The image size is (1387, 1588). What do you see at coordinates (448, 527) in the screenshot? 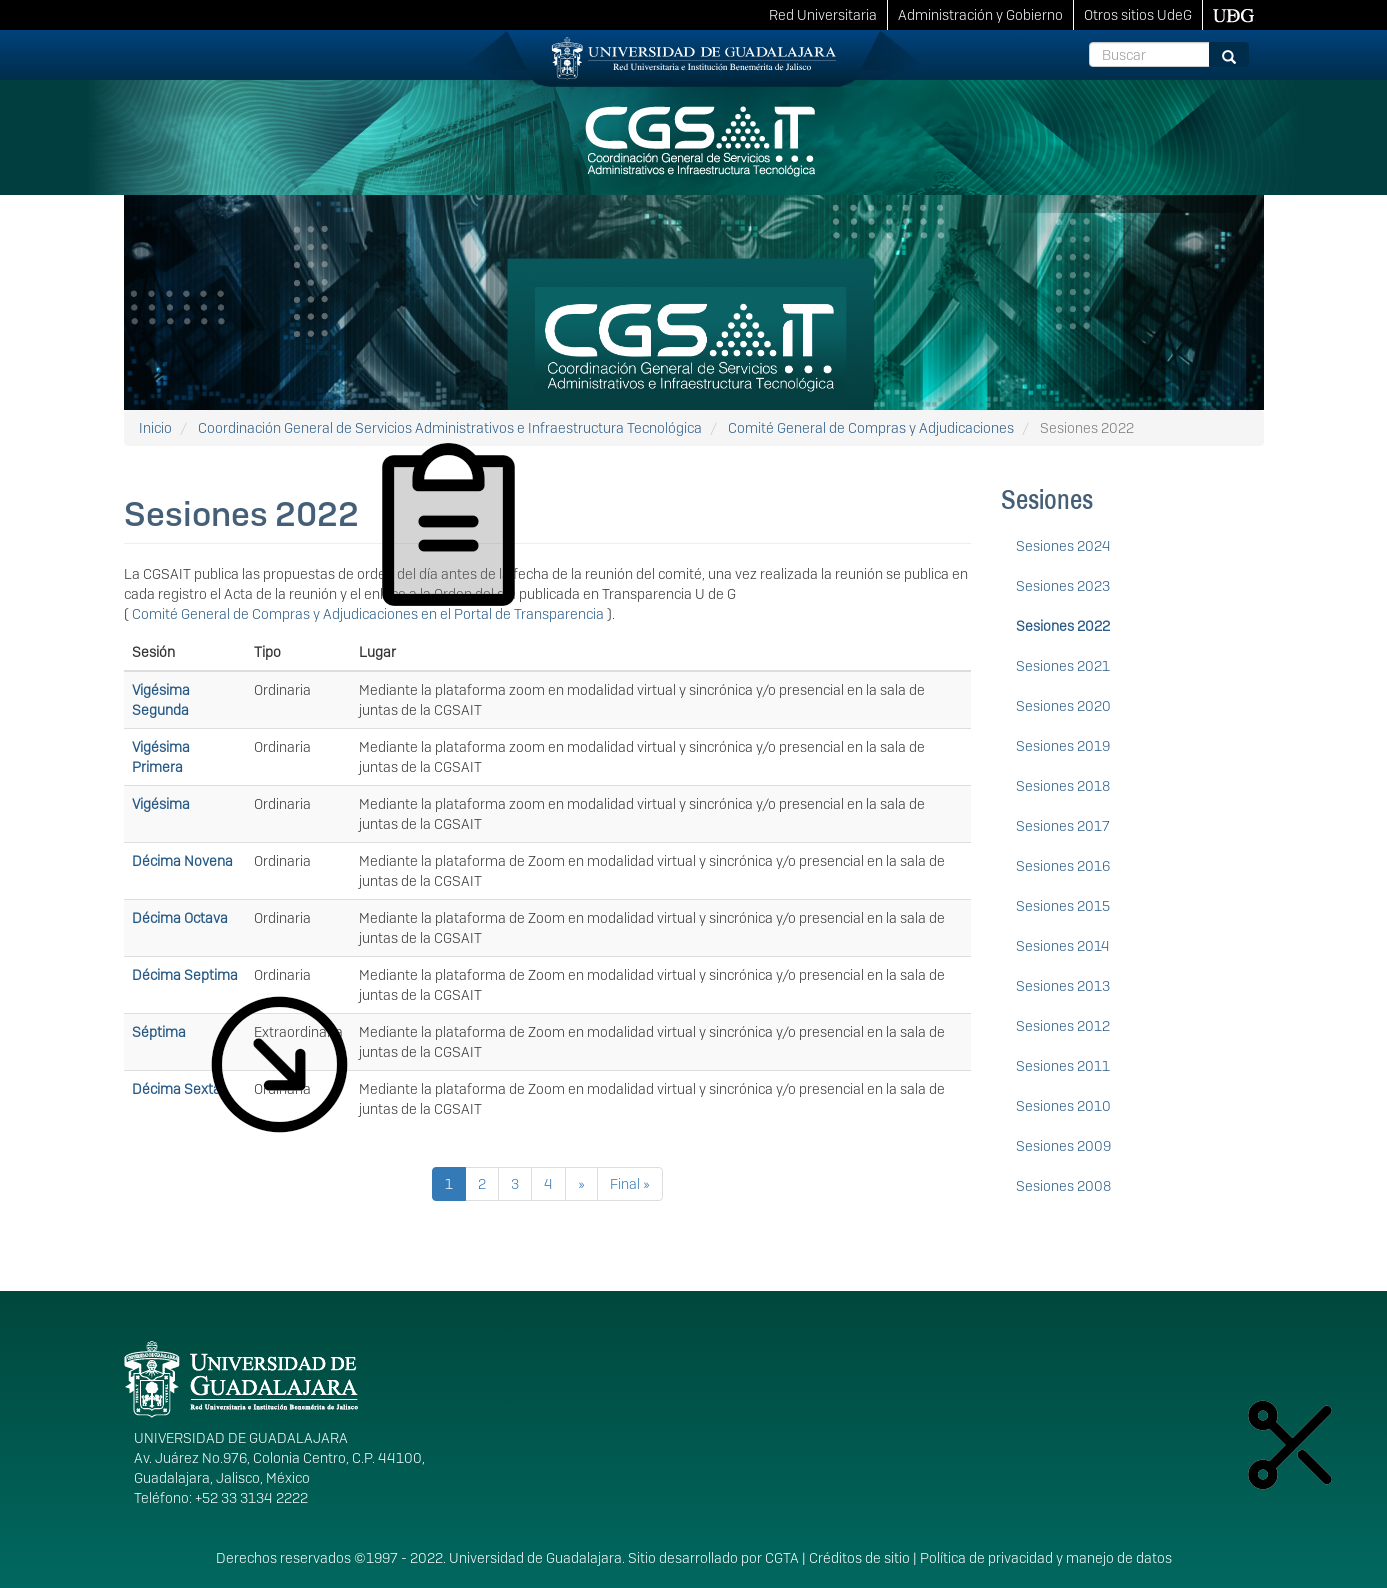
I see `view clipboard contents` at bounding box center [448, 527].